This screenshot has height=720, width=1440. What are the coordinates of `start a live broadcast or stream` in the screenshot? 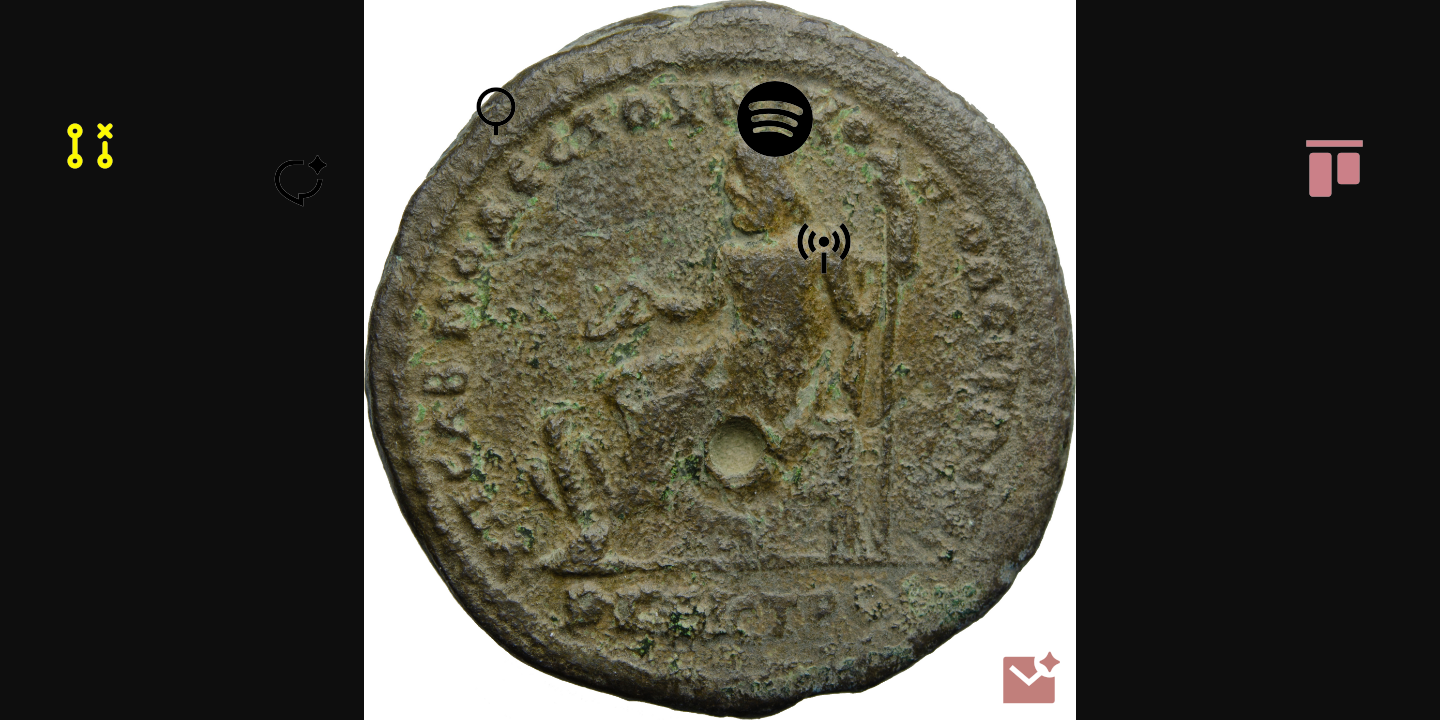 It's located at (824, 247).